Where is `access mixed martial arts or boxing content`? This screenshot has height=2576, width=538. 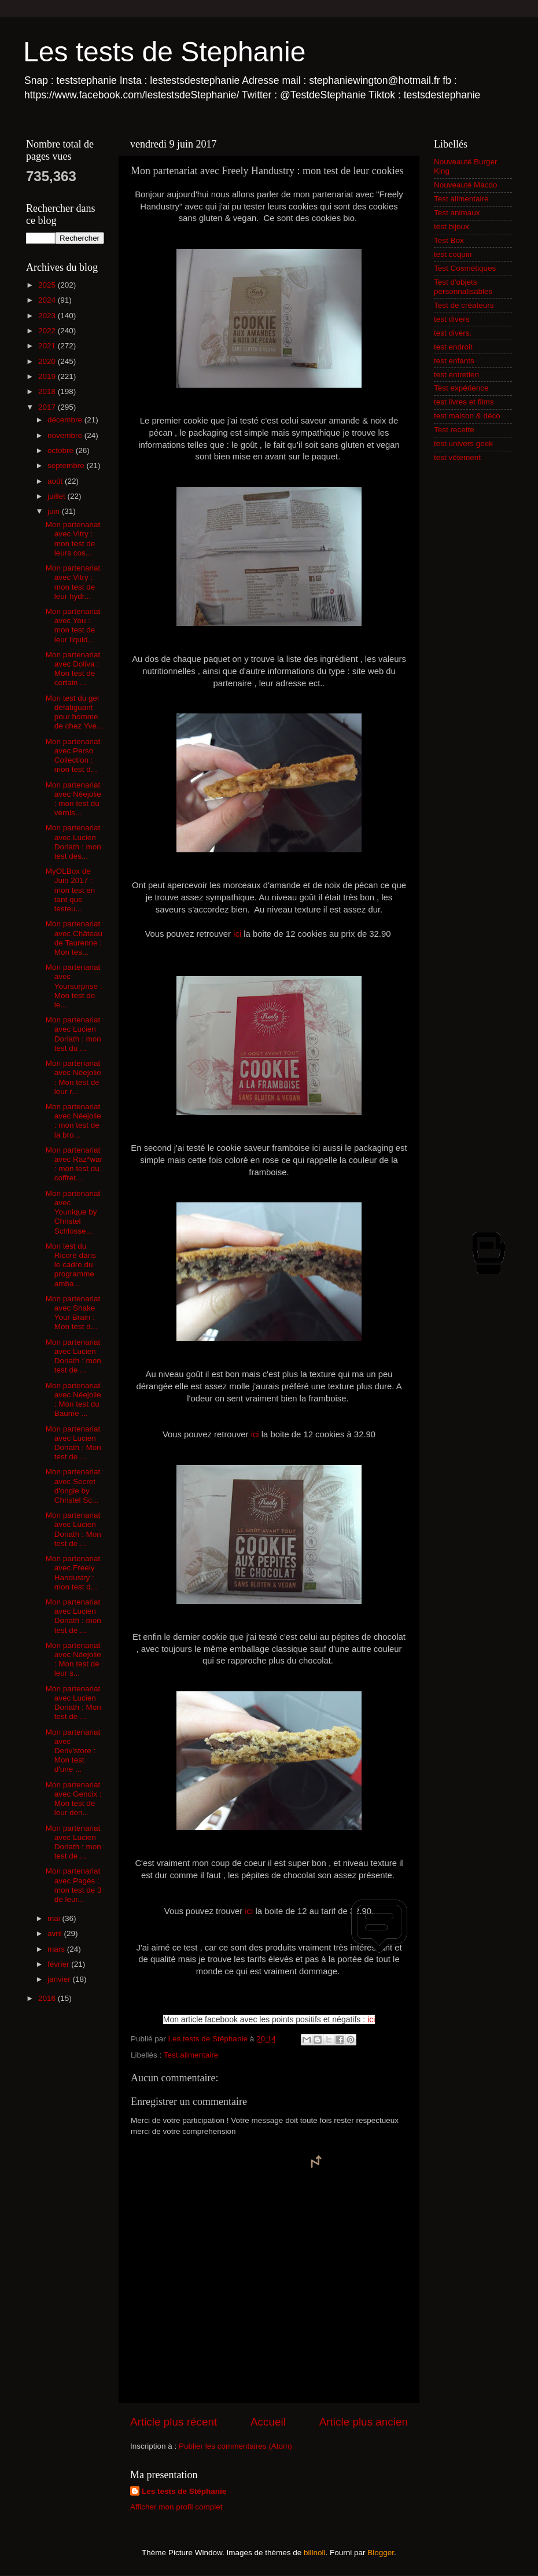
access mixed martial arts or boxing content is located at coordinates (489, 1253).